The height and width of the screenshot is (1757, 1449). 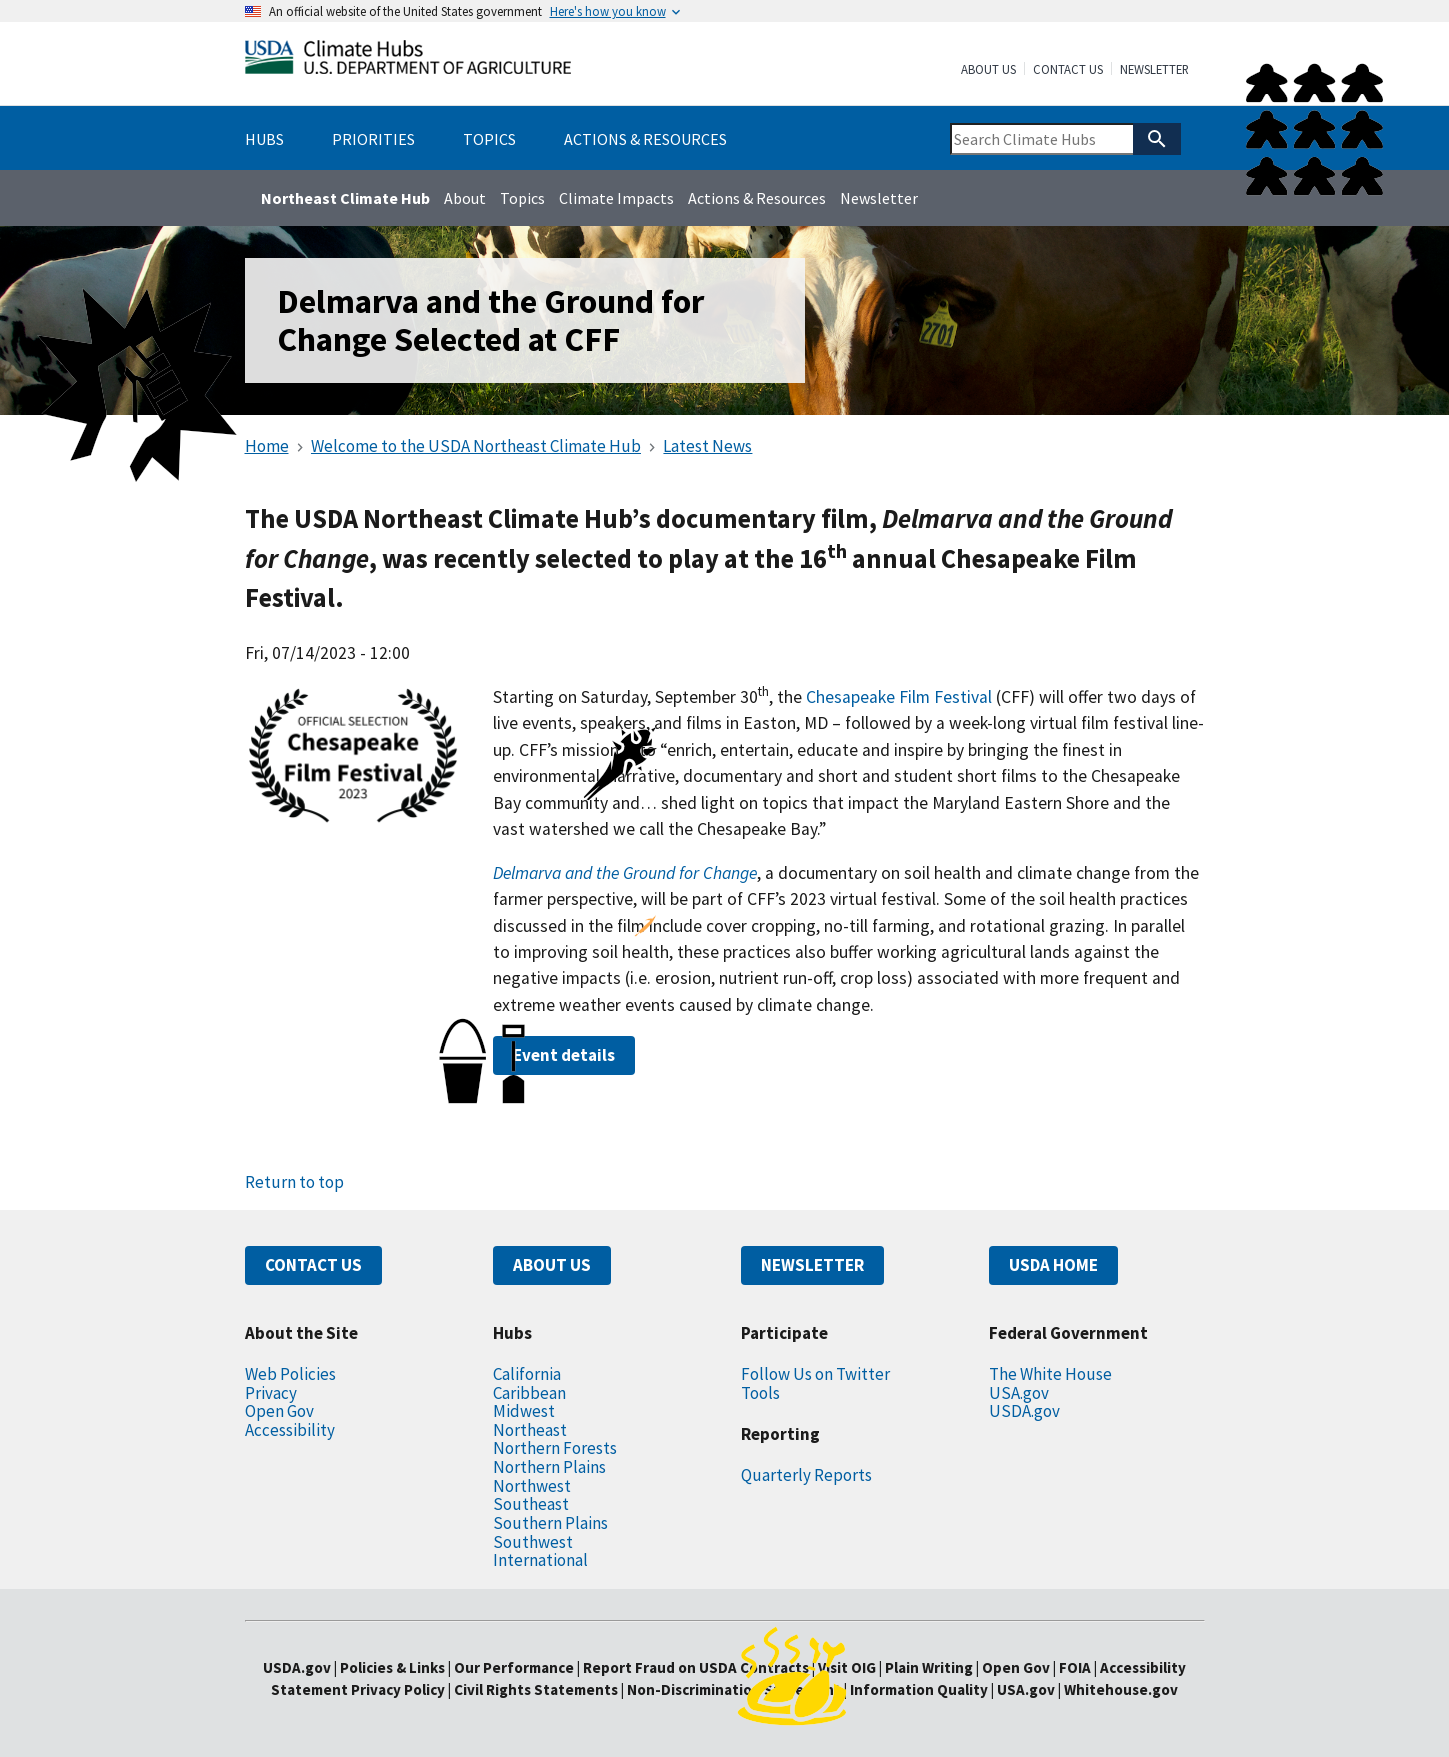 What do you see at coordinates (792, 1676) in the screenshot?
I see `view roasted chicken recipe` at bounding box center [792, 1676].